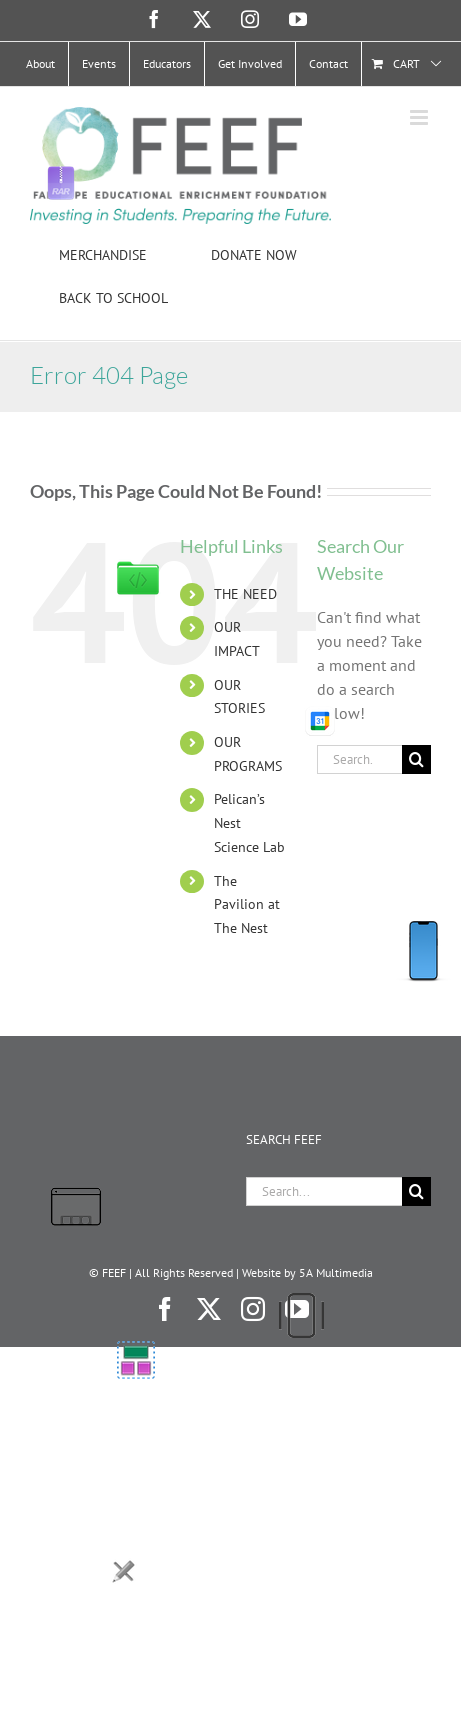  Describe the element at coordinates (76, 1207) in the screenshot. I see `access desktop folder in sidebar` at that location.